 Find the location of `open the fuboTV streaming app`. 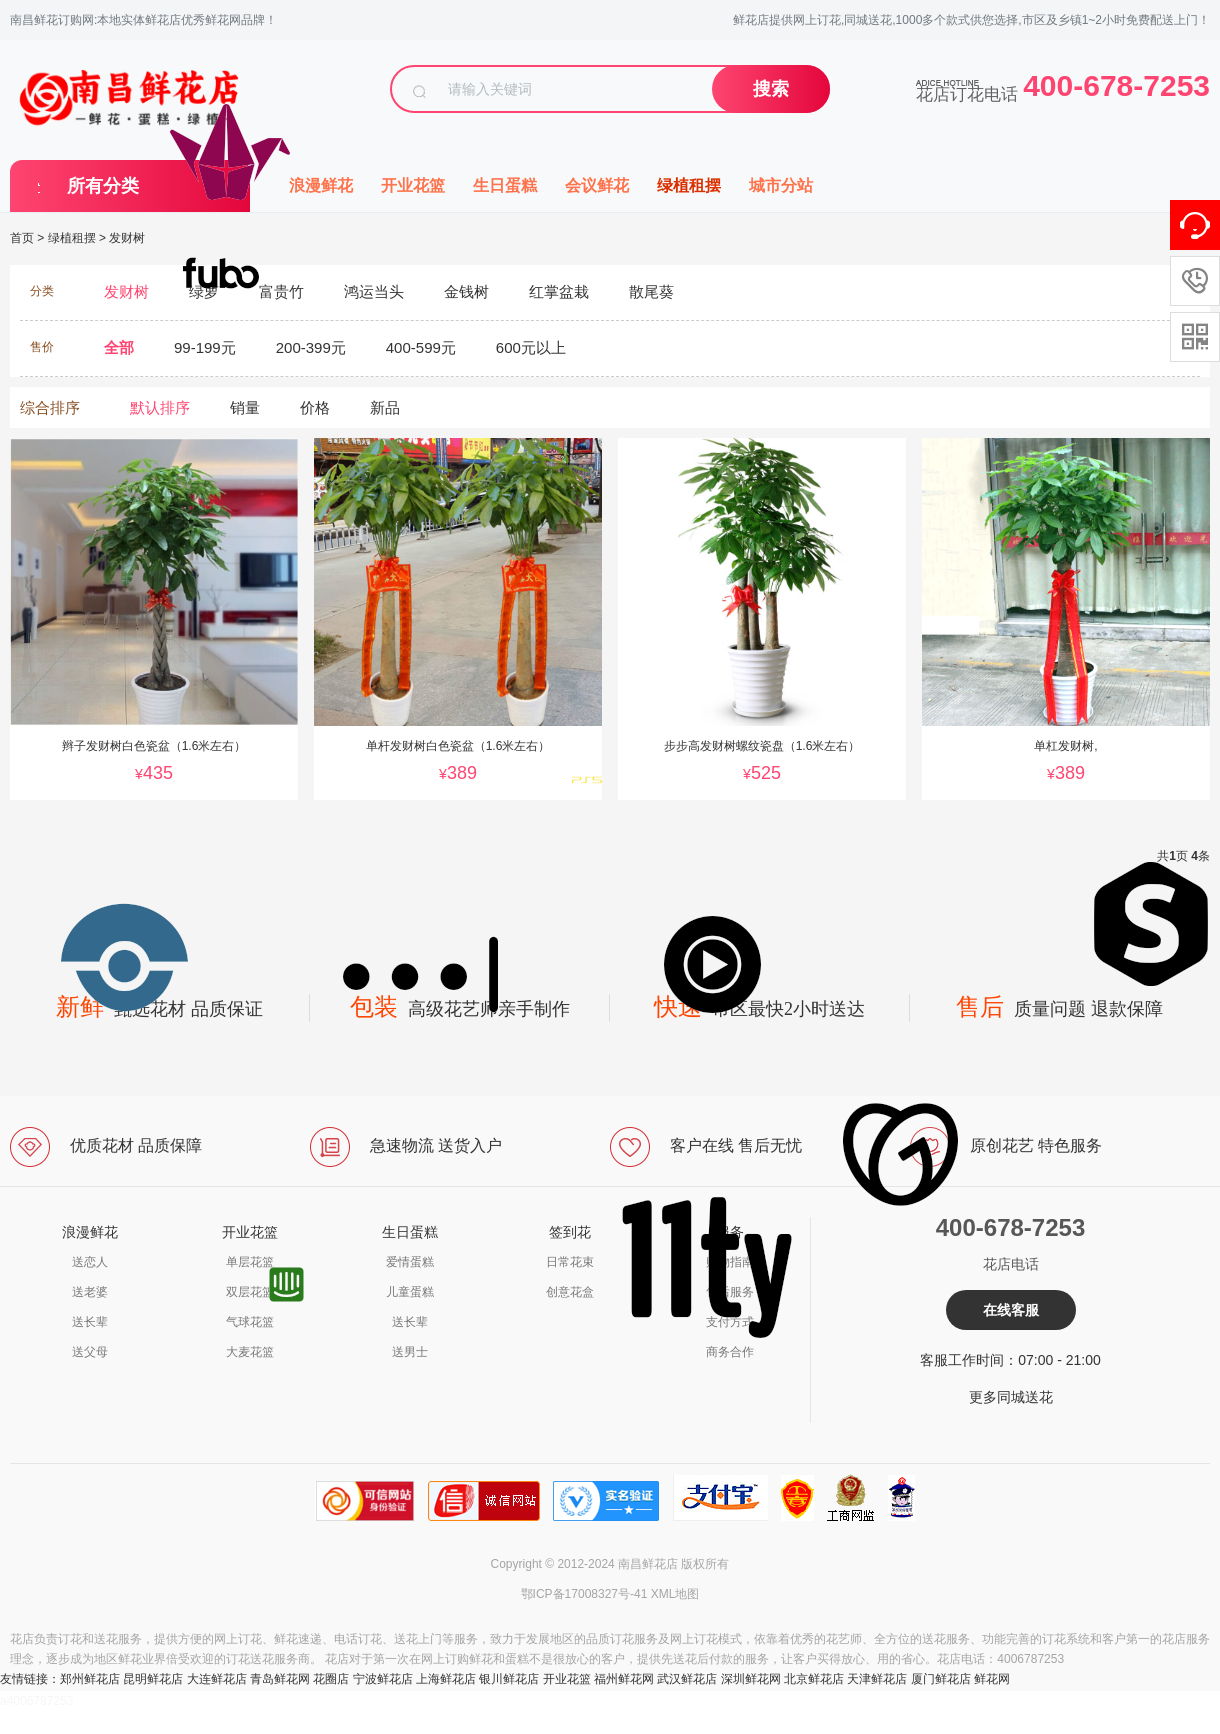

open the fuboTV streaming app is located at coordinates (221, 273).